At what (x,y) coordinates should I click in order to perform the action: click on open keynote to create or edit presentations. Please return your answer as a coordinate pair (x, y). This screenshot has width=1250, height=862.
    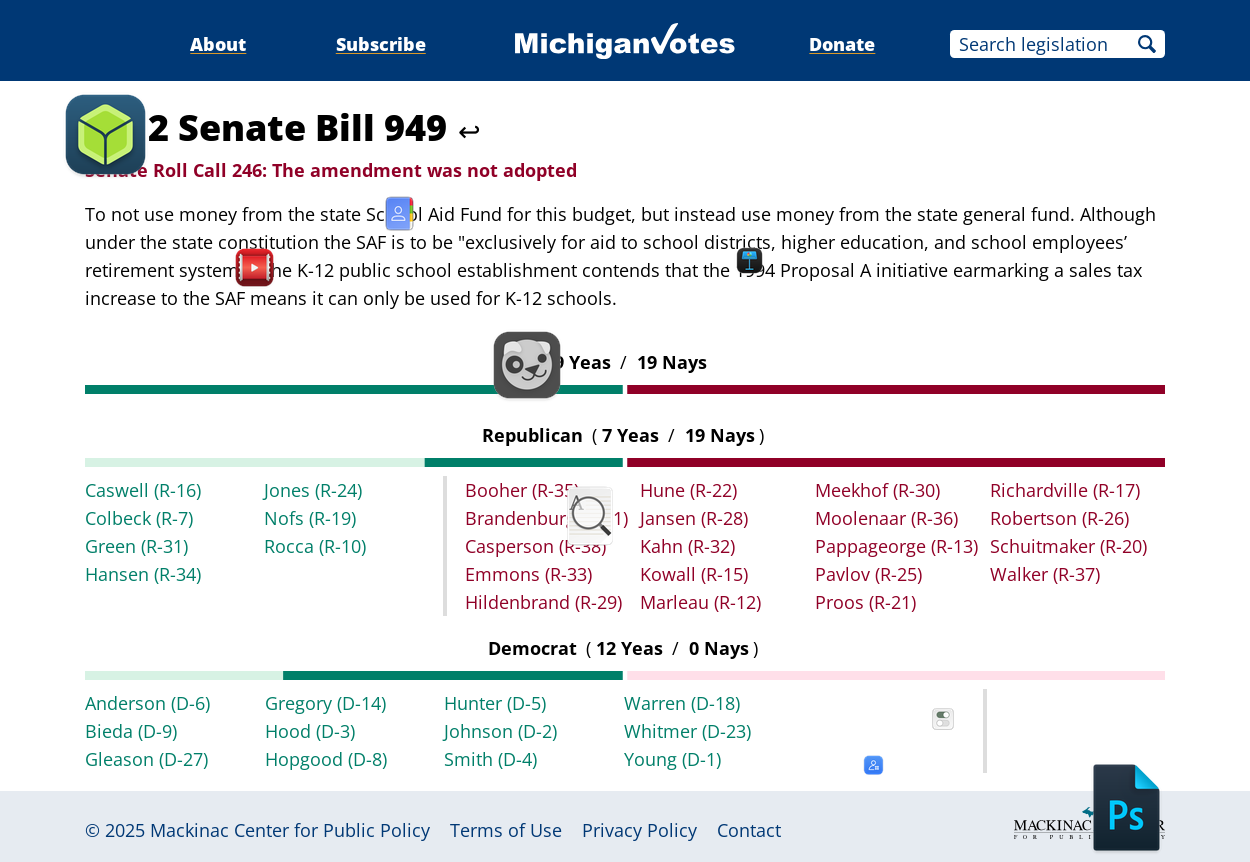
    Looking at the image, I should click on (749, 260).